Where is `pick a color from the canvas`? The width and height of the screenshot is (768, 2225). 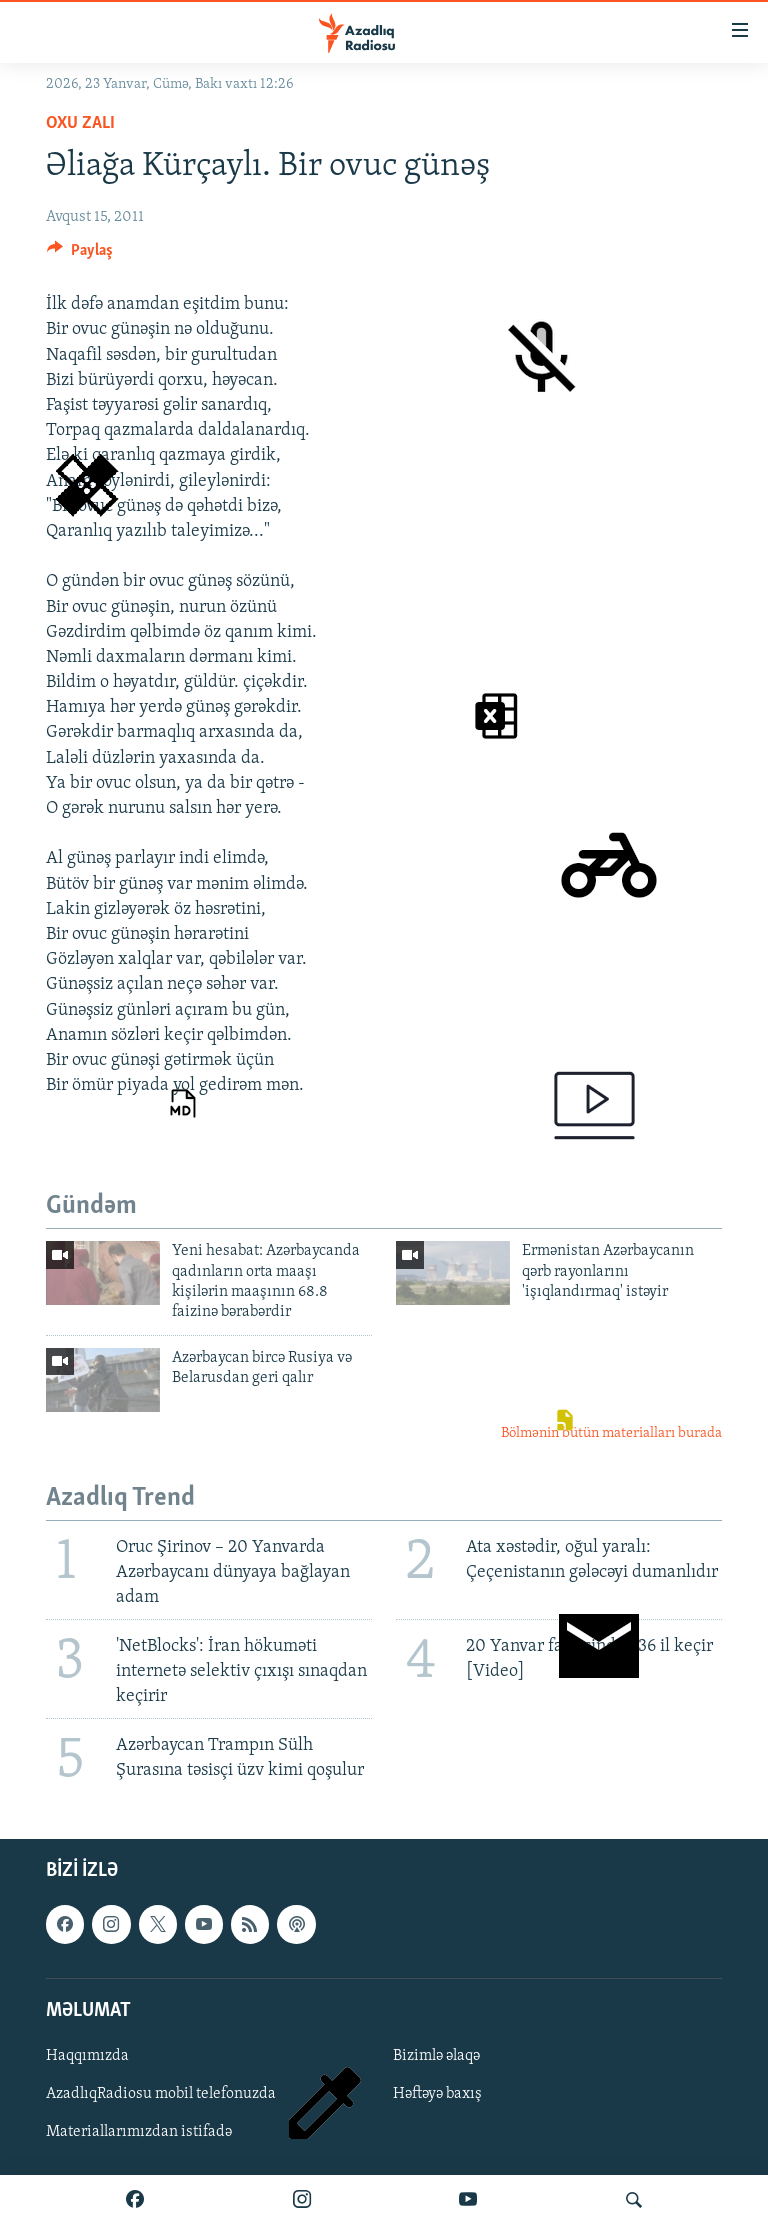
pick a color from the canvas is located at coordinates (325, 2103).